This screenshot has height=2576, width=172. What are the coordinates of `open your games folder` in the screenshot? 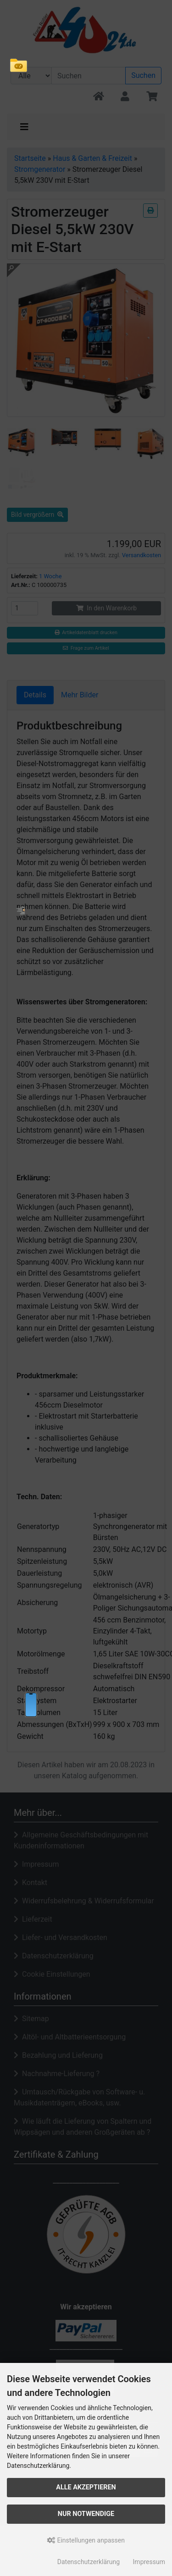 It's located at (18, 66).